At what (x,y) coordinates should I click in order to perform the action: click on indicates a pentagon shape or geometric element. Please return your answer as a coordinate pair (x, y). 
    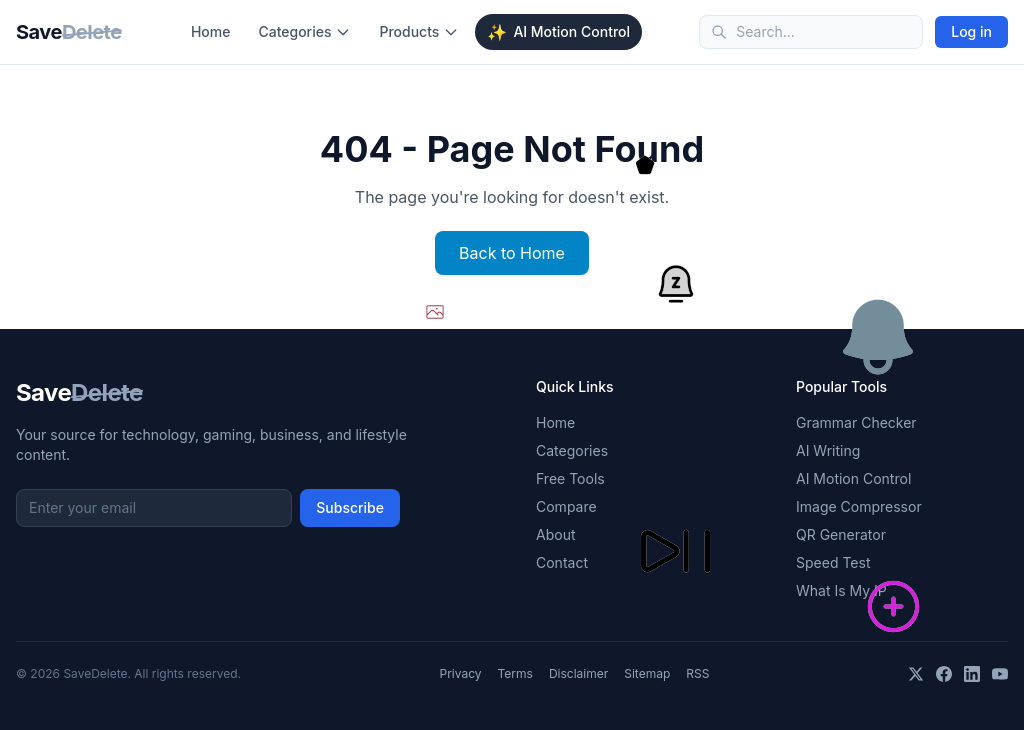
    Looking at the image, I should click on (645, 165).